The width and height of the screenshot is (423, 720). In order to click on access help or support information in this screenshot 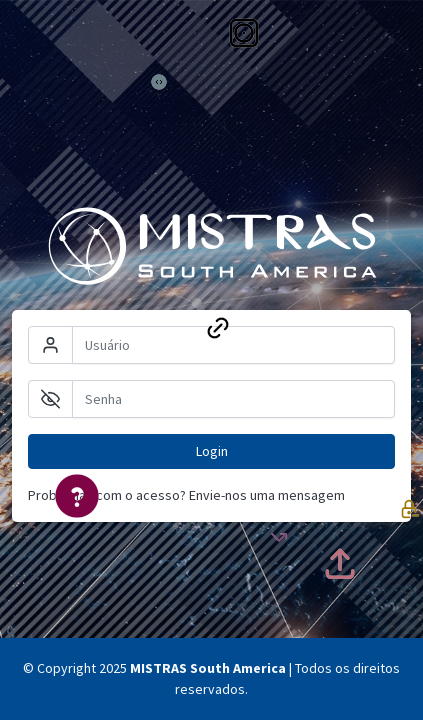, I will do `click(77, 496)`.